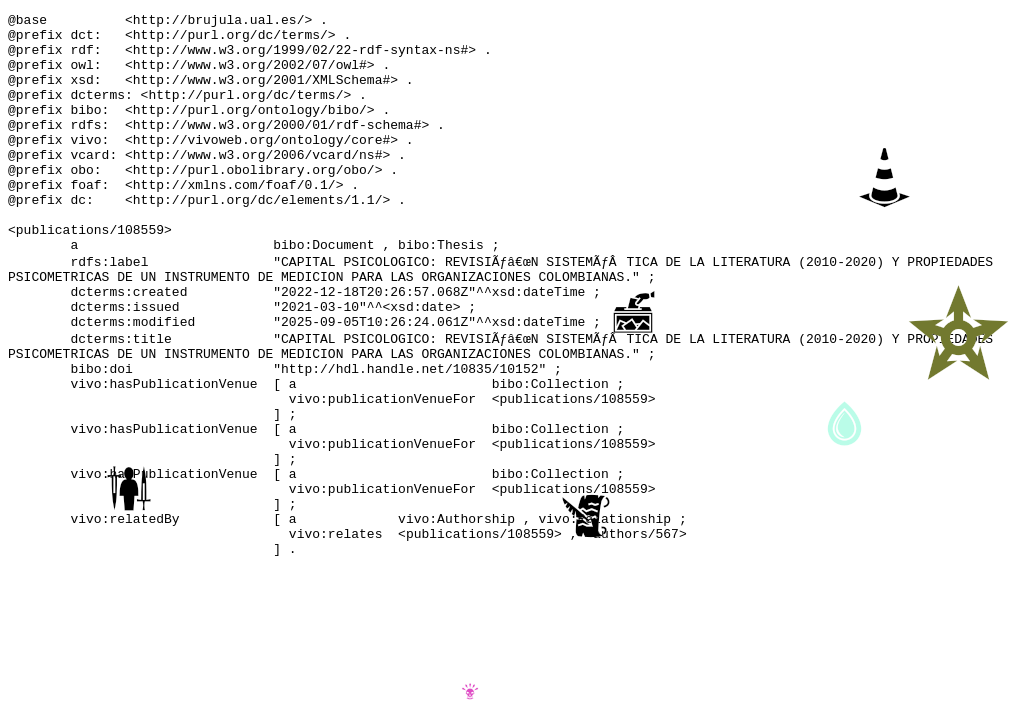  What do you see at coordinates (958, 332) in the screenshot?
I see `throwing star weapon in a game inventory` at bounding box center [958, 332].